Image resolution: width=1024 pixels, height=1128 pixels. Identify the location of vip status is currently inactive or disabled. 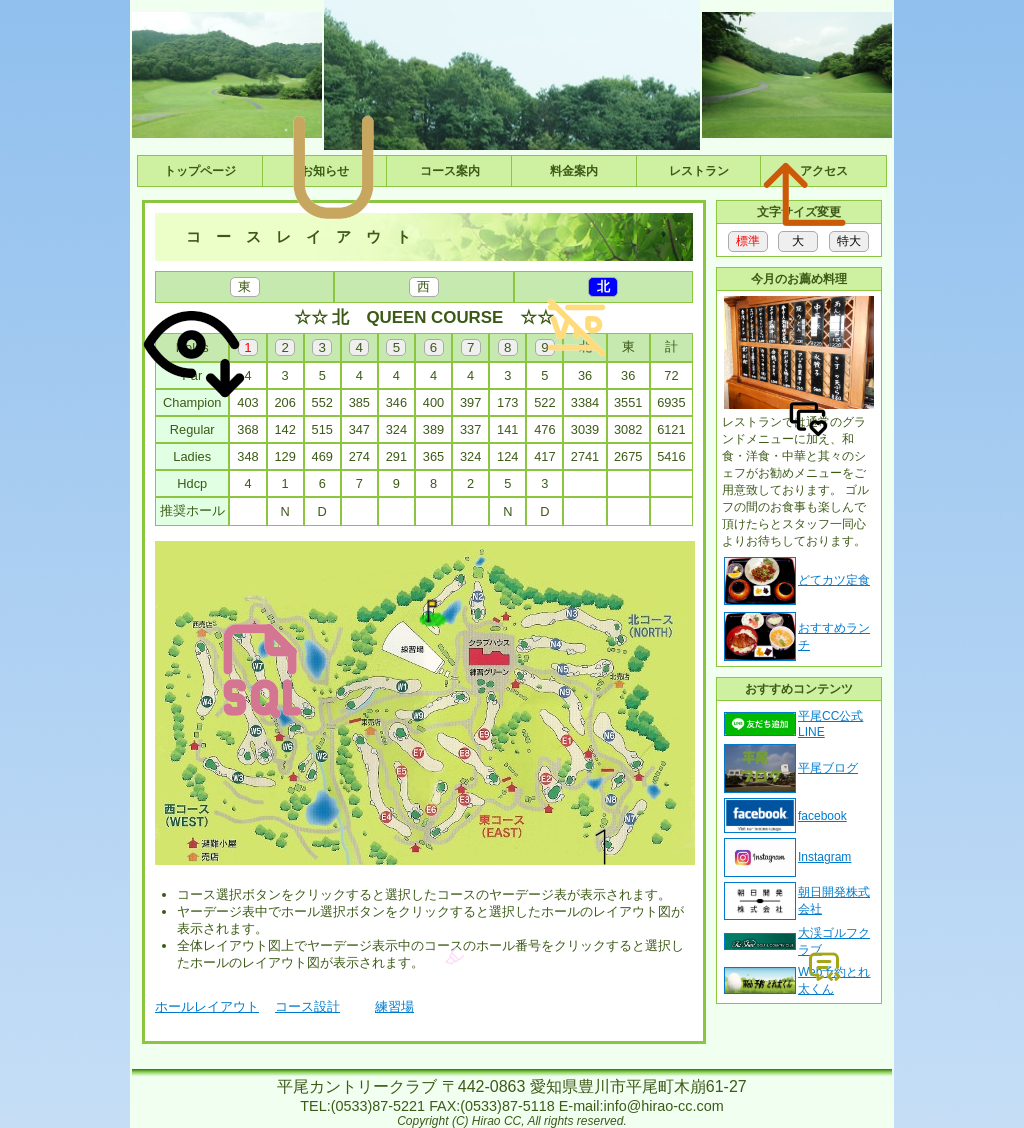
(576, 327).